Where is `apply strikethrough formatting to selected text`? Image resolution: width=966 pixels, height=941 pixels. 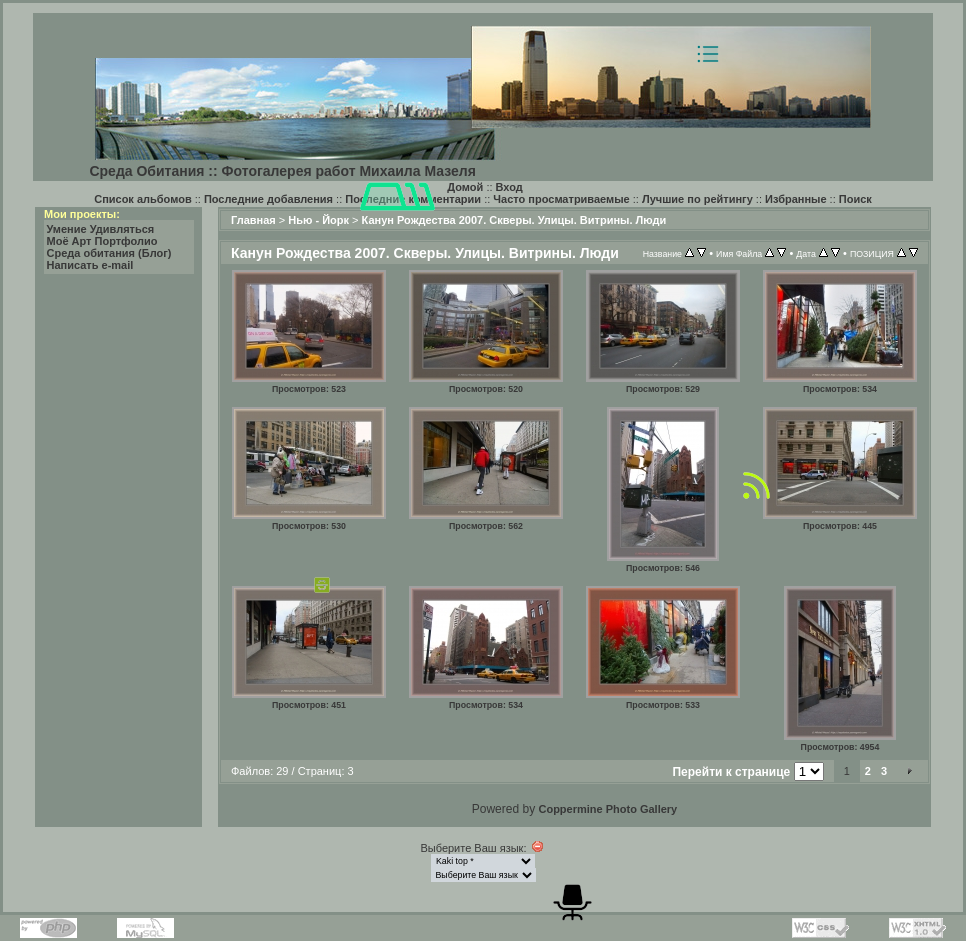 apply strikethrough formatting to selected text is located at coordinates (322, 585).